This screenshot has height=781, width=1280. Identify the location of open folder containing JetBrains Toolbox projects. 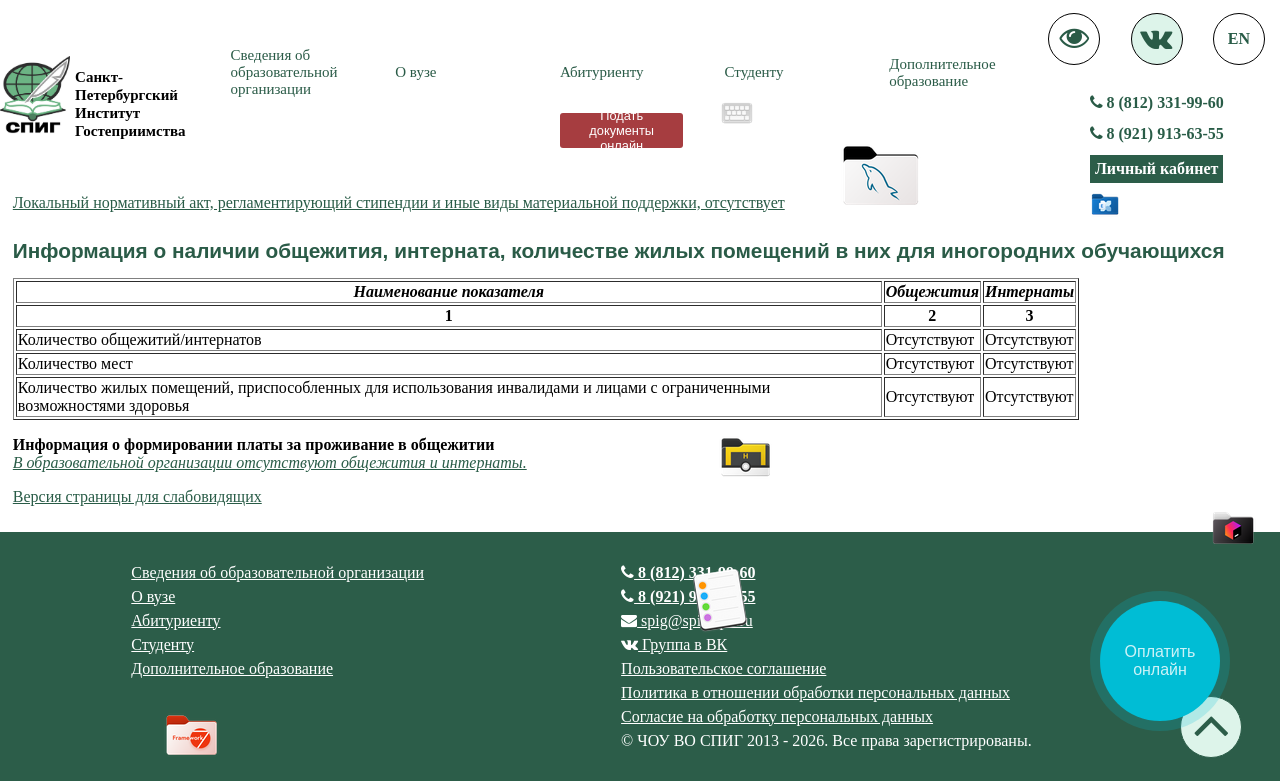
(1233, 529).